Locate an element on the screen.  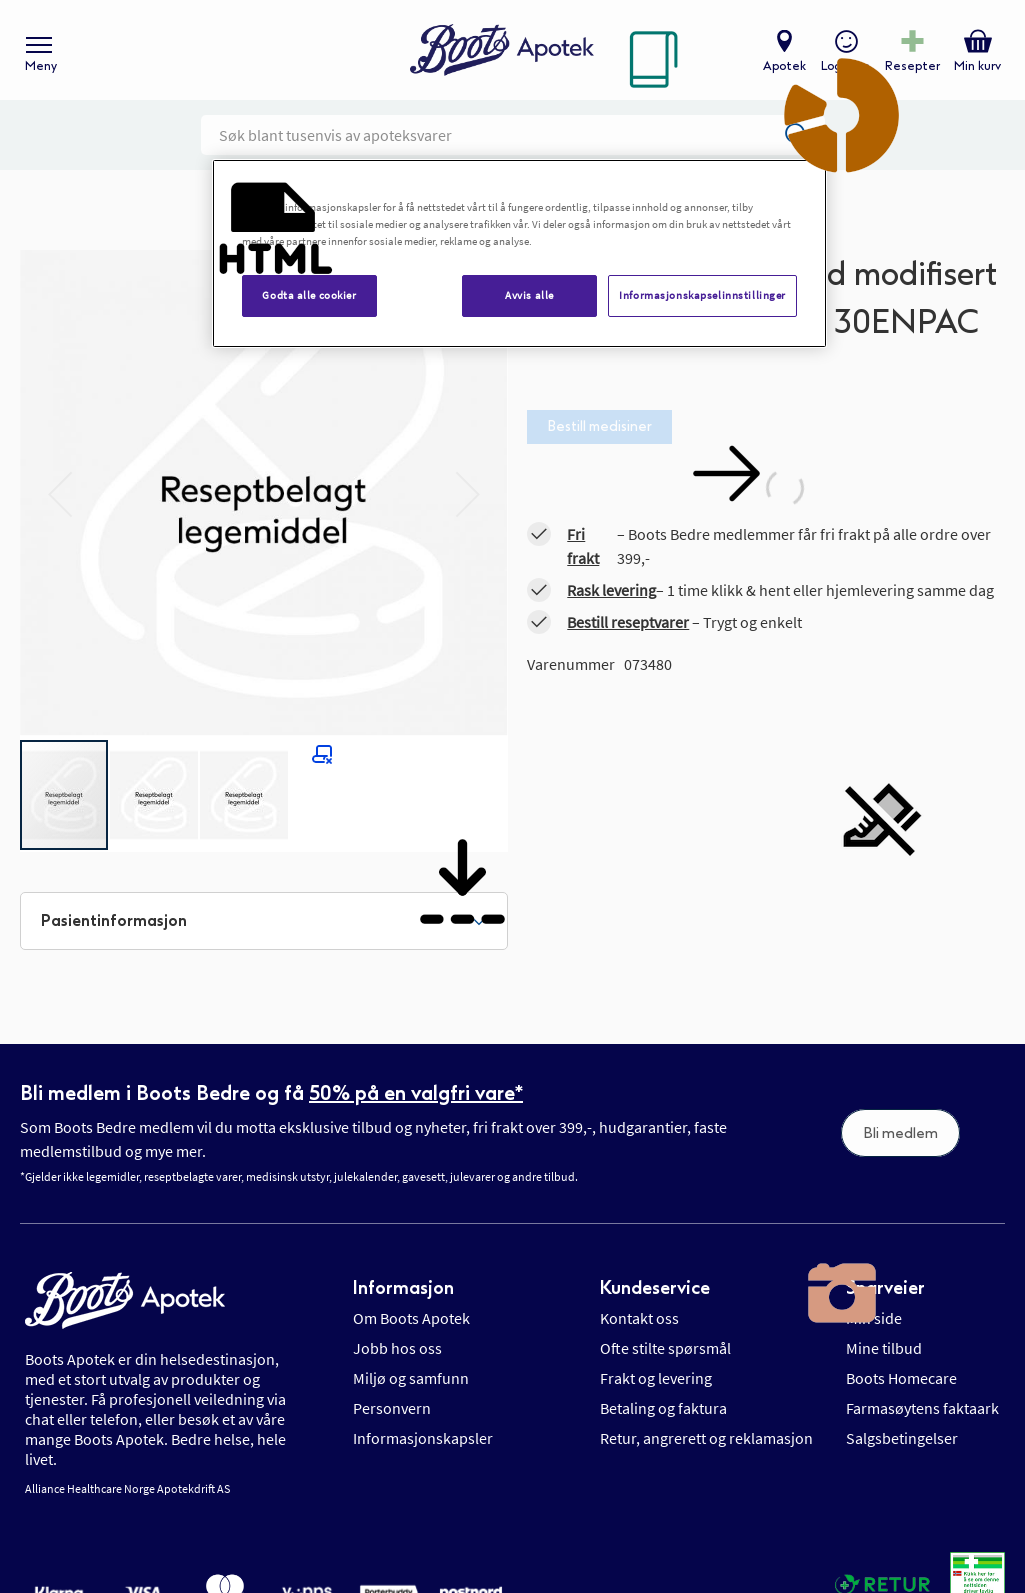
view analytics or statistics breakdown is located at coordinates (841, 115).